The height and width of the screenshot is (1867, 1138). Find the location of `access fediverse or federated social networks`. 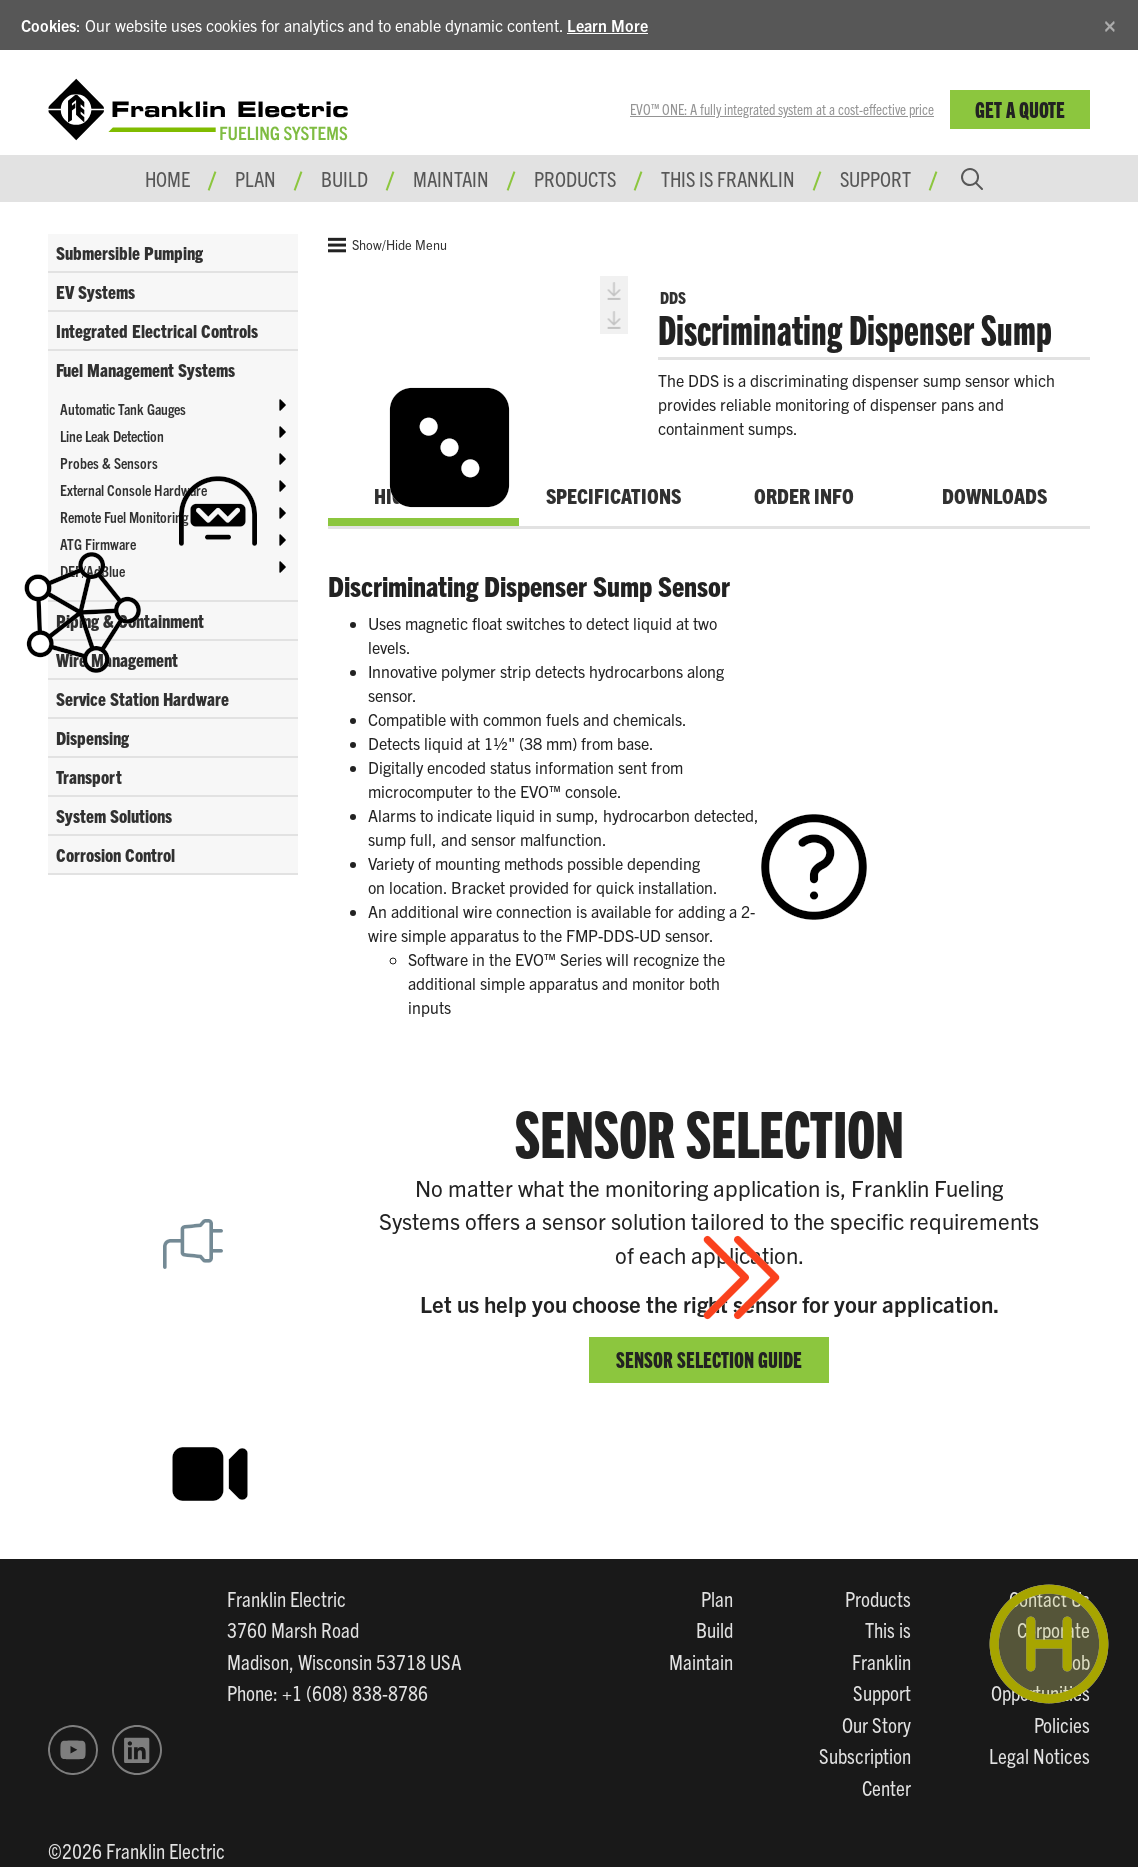

access fediverse or federated social networks is located at coordinates (80, 612).